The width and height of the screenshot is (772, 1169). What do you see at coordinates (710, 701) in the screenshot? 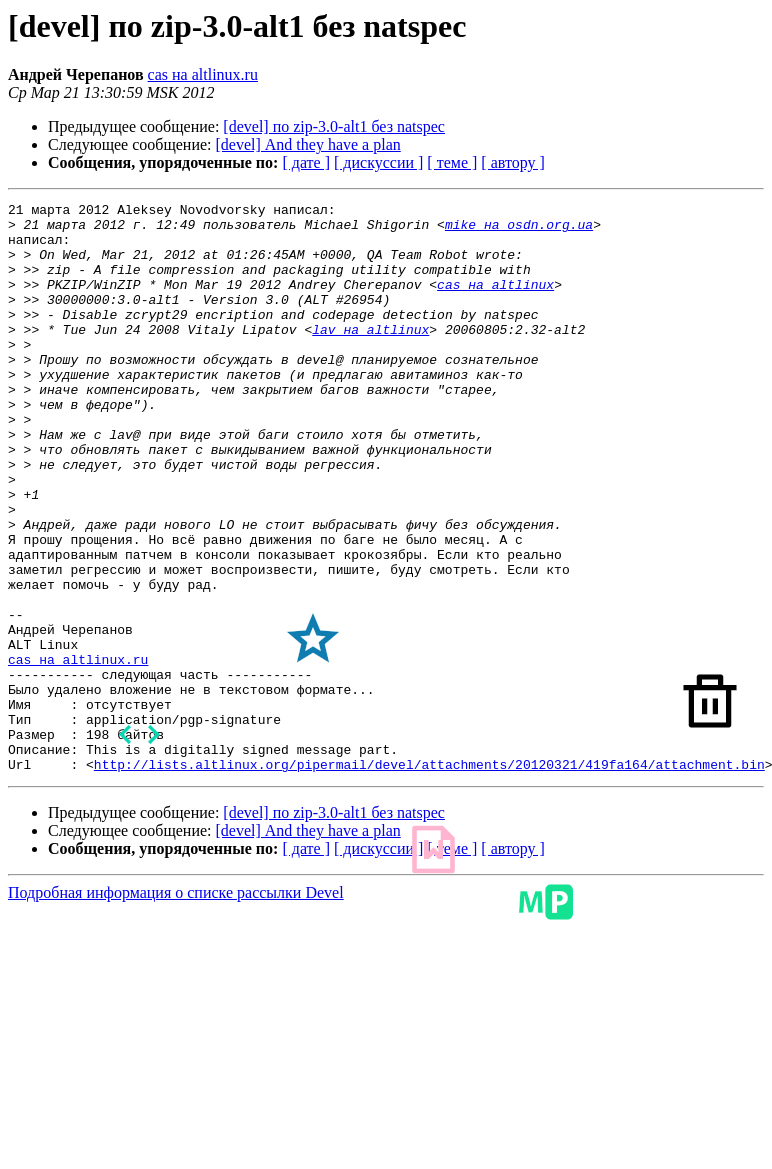
I see `delete selected item` at bounding box center [710, 701].